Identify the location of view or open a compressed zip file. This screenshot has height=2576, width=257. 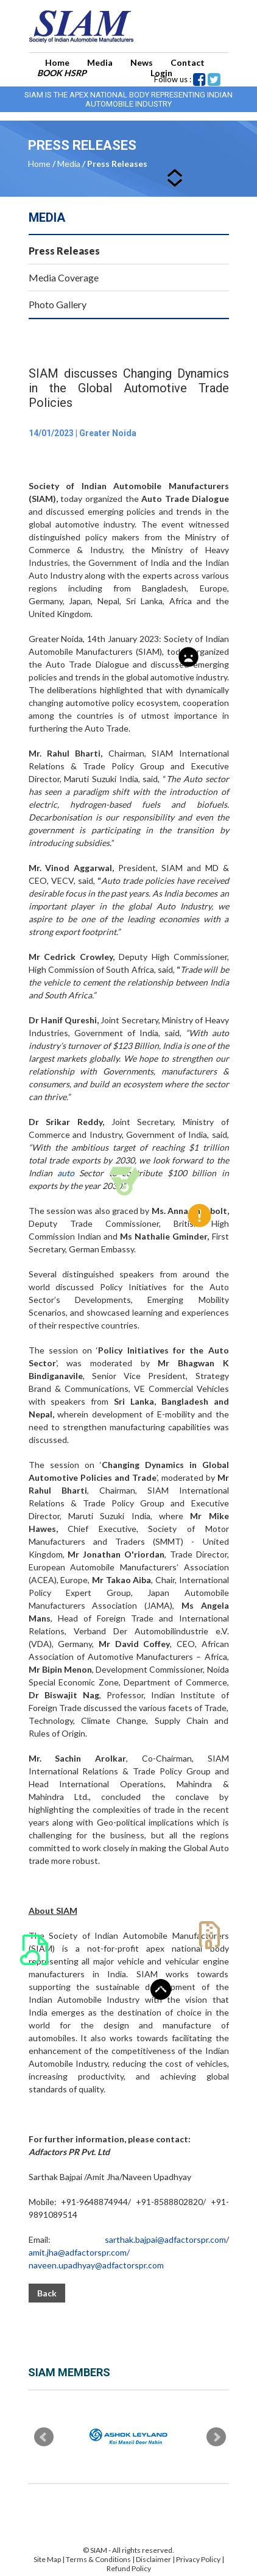
(209, 1935).